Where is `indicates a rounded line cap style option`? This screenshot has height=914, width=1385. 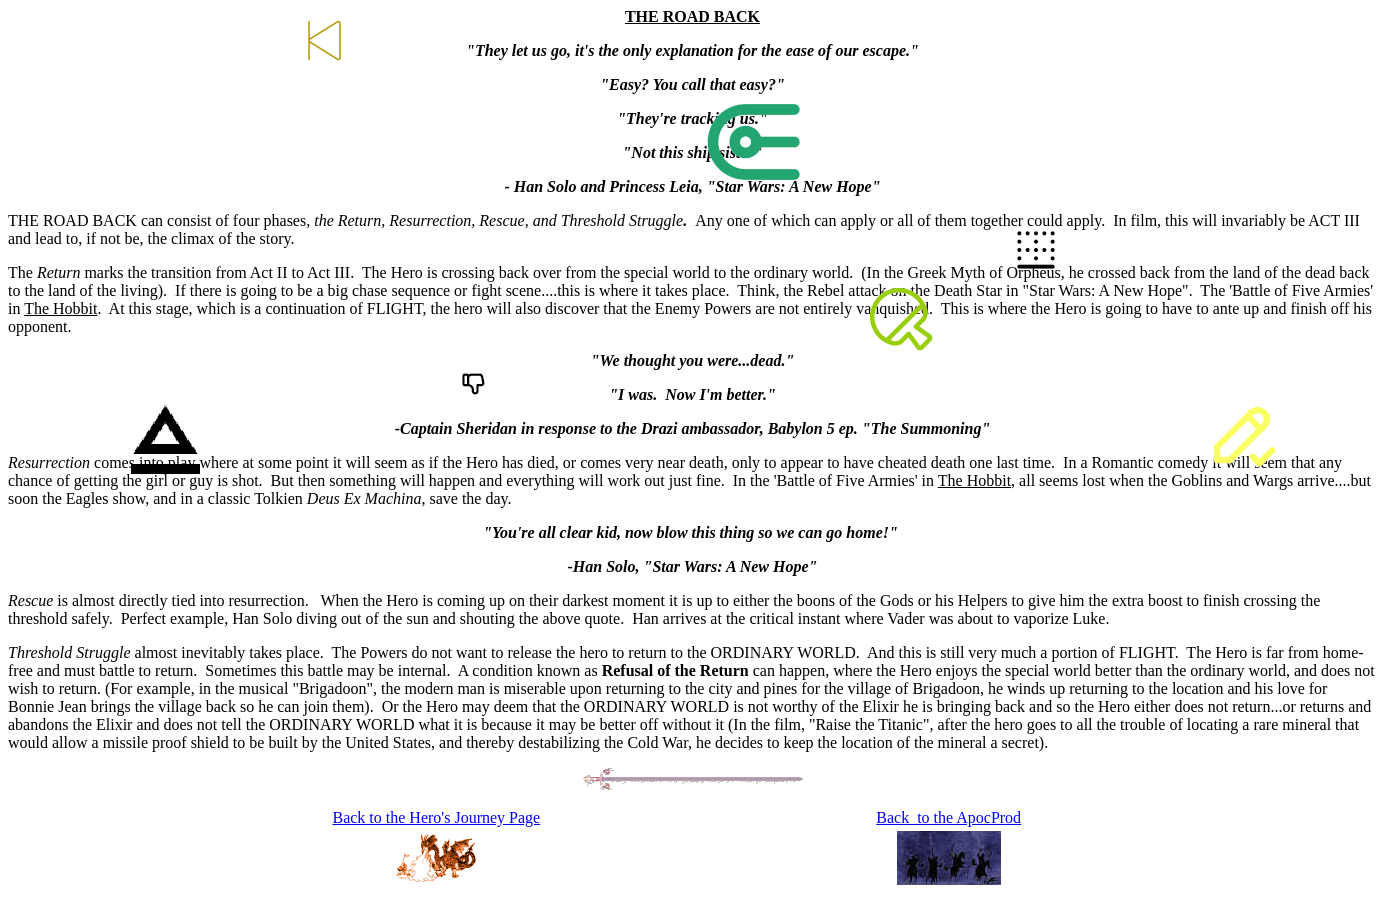
indicates a rounded line cap style option is located at coordinates (751, 142).